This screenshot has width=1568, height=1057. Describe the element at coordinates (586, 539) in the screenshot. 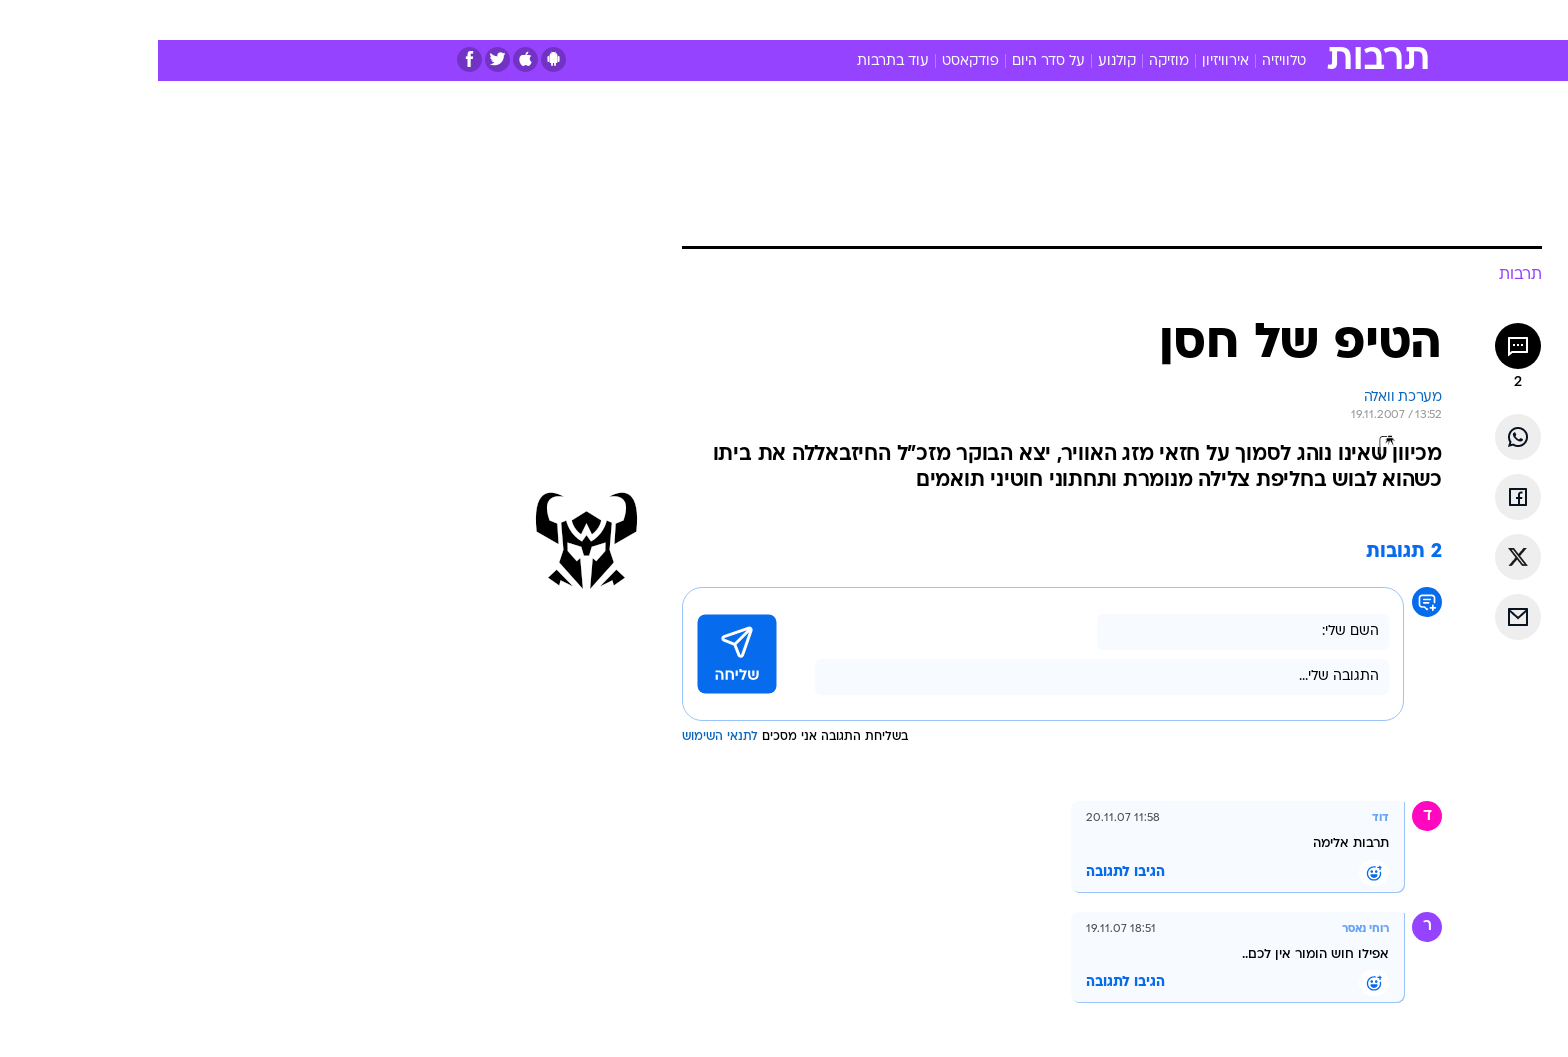

I see `select warrior or tank character class` at that location.